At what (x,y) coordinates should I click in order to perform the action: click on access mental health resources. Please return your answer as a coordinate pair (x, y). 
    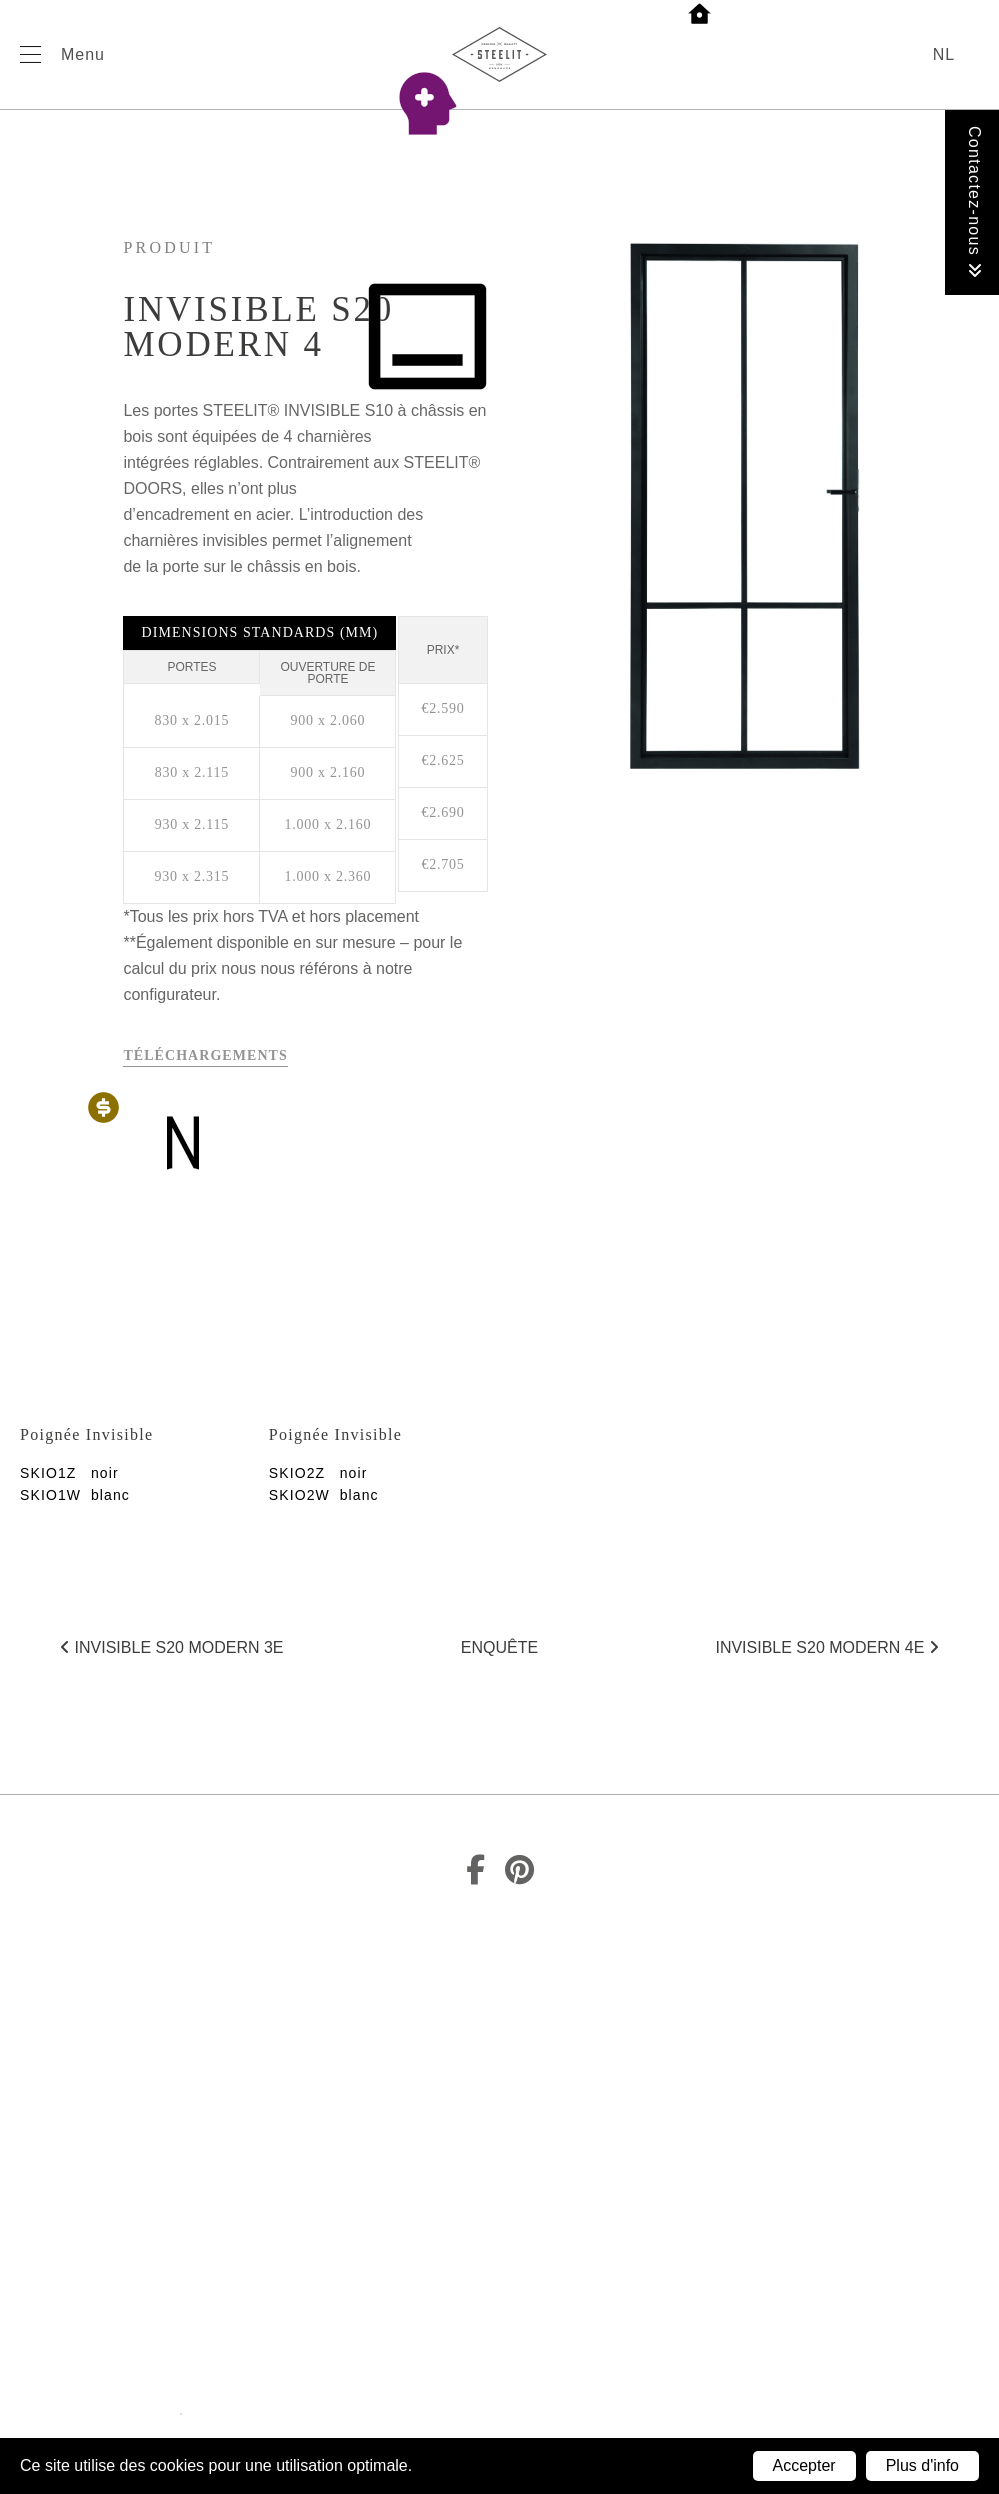
    Looking at the image, I should click on (427, 103).